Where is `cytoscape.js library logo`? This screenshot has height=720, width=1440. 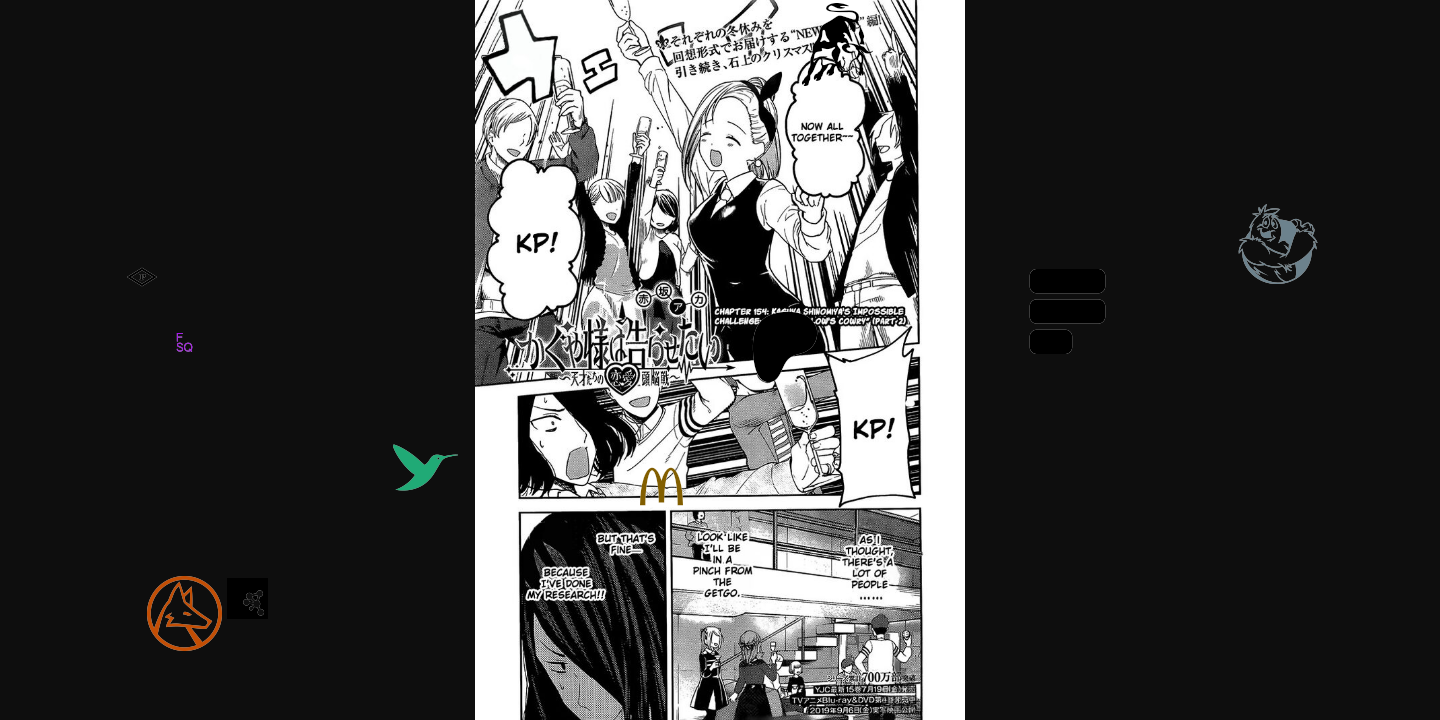 cytoscape.js library logo is located at coordinates (247, 598).